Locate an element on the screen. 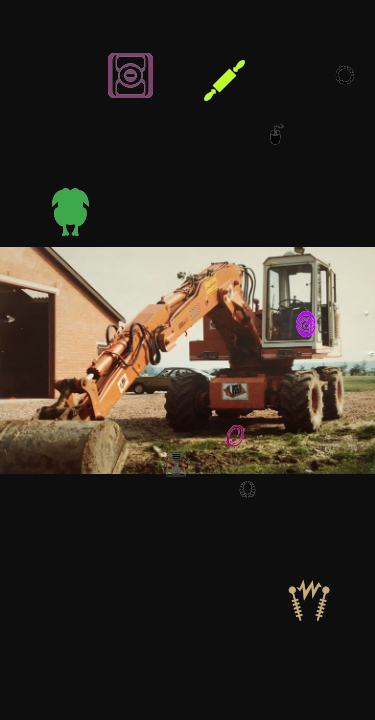 Image resolution: width=375 pixels, height=720 pixels. abstract game piece or token indicator is located at coordinates (130, 75).